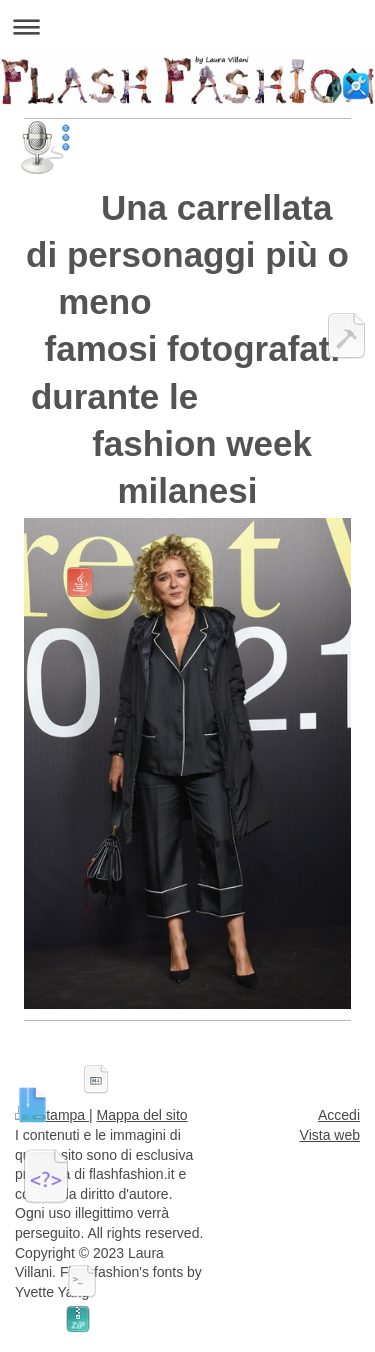 Image resolution: width=375 pixels, height=1352 pixels. I want to click on a markdown text file, so click(96, 1079).